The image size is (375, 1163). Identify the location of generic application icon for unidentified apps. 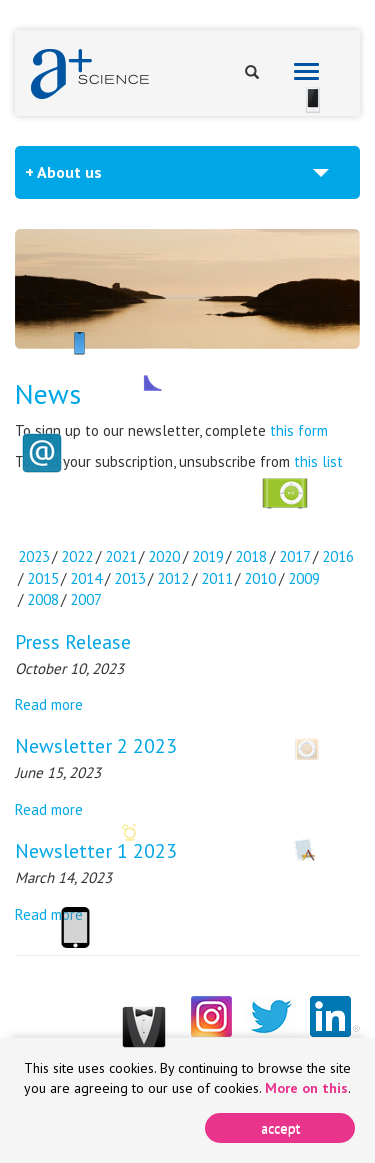
(303, 849).